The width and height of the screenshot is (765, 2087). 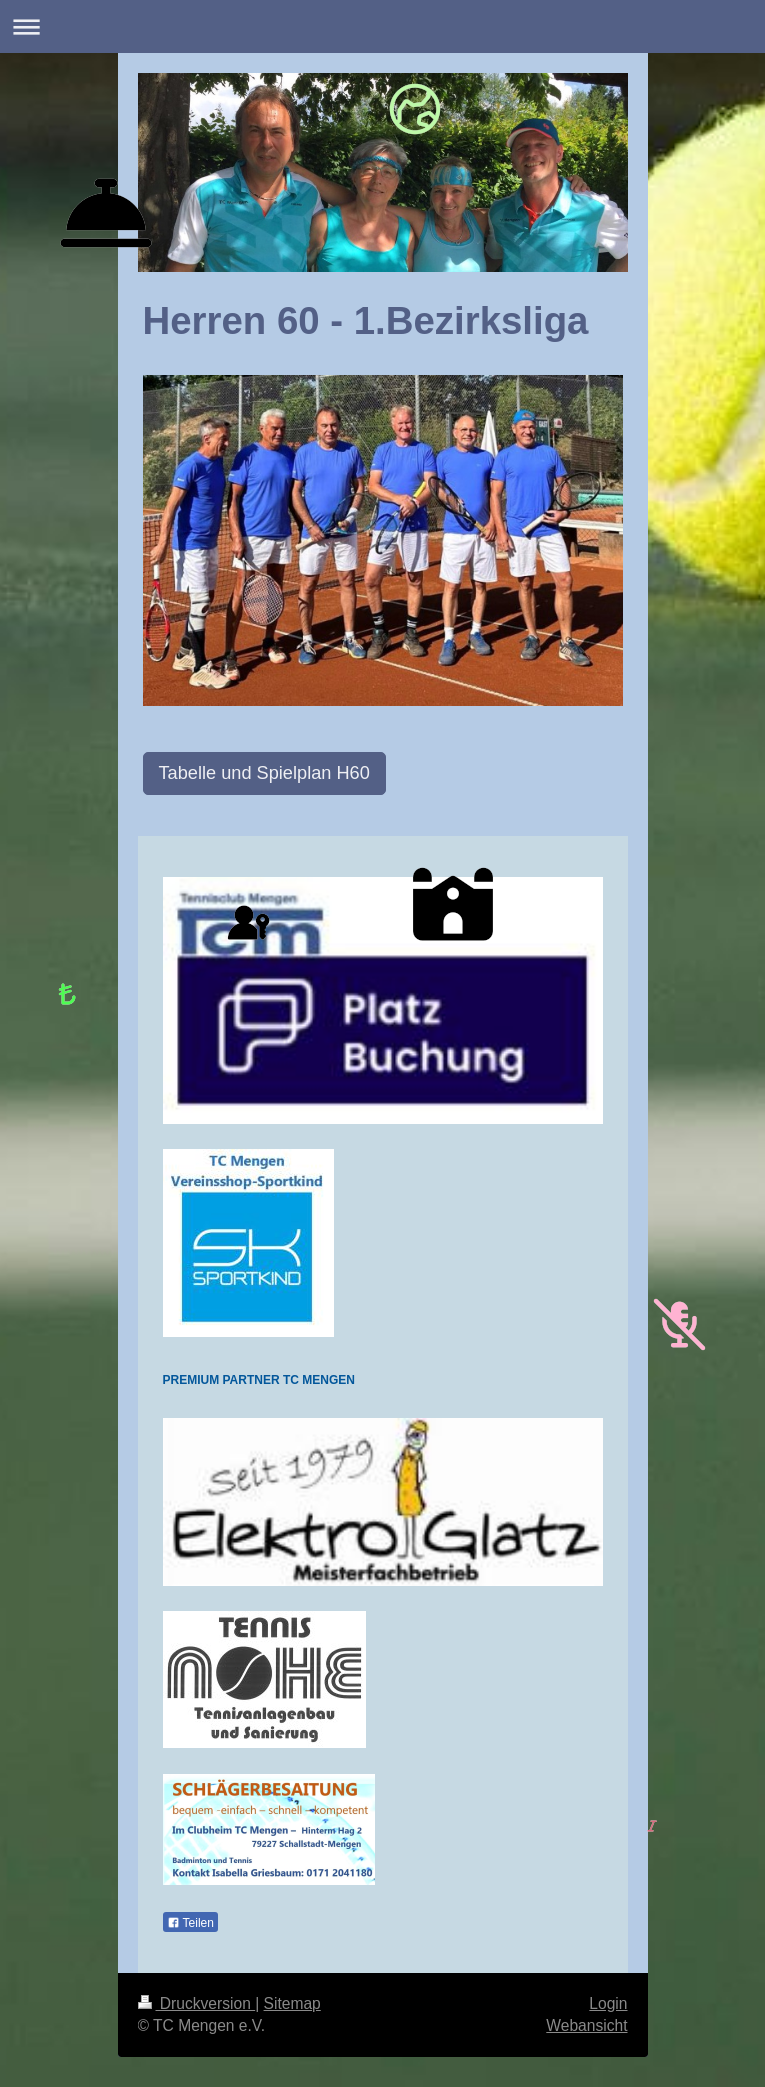 I want to click on apply italic formatting to selected text, so click(x=652, y=1826).